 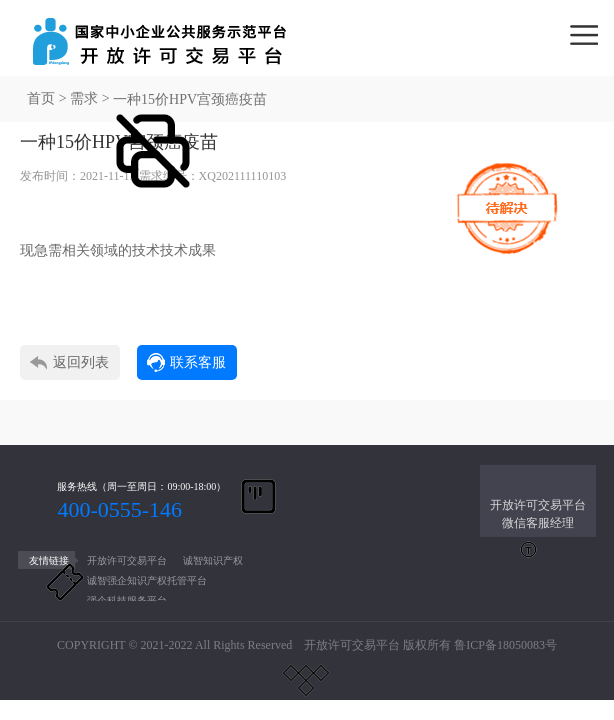 I want to click on view your tickets or passes, so click(x=65, y=582).